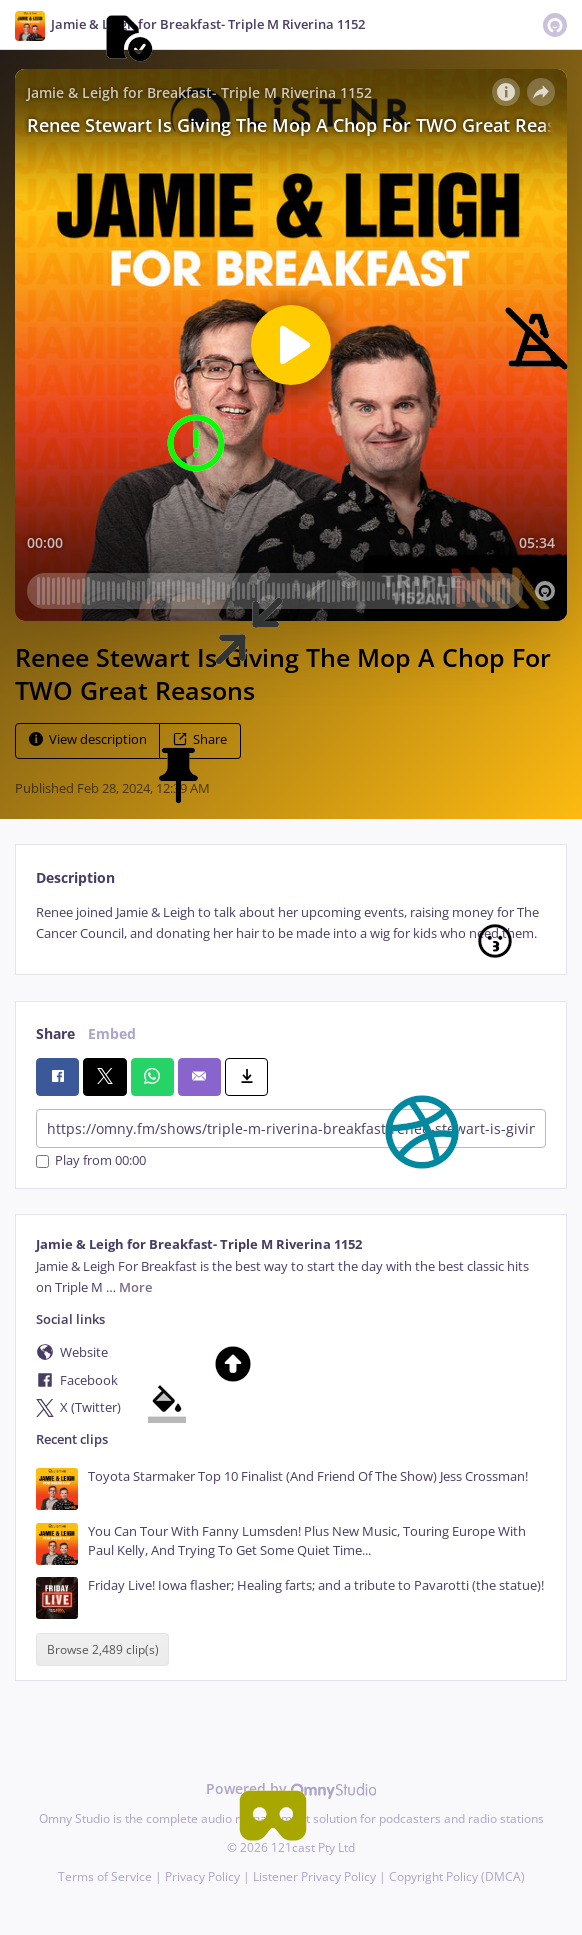 Image resolution: width=582 pixels, height=1935 pixels. What do you see at coordinates (178, 775) in the screenshot?
I see `pin item to keep it visible` at bounding box center [178, 775].